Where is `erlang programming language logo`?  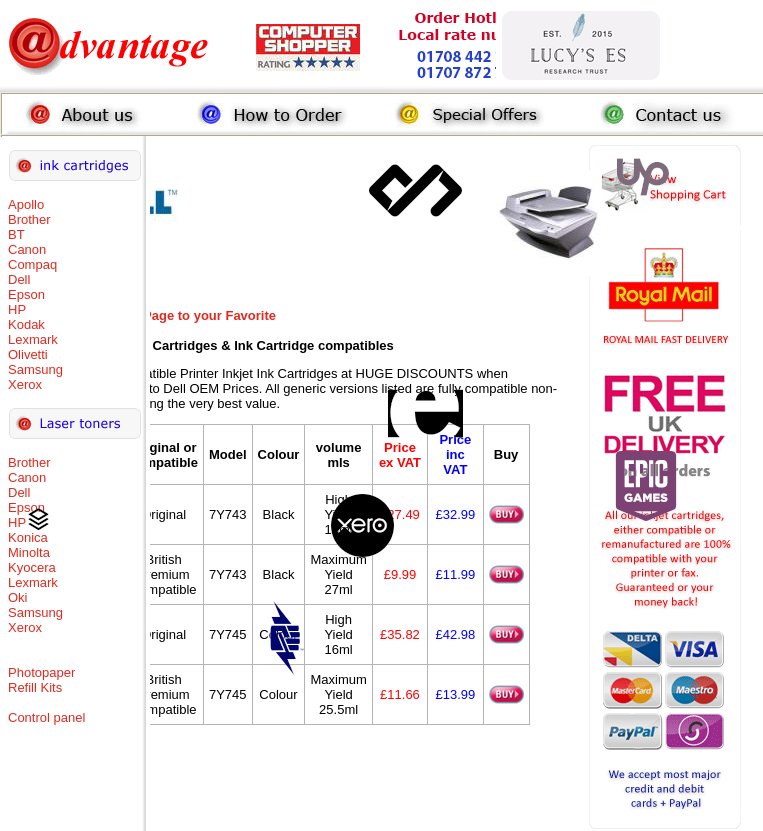 erlang programming language logo is located at coordinates (425, 413).